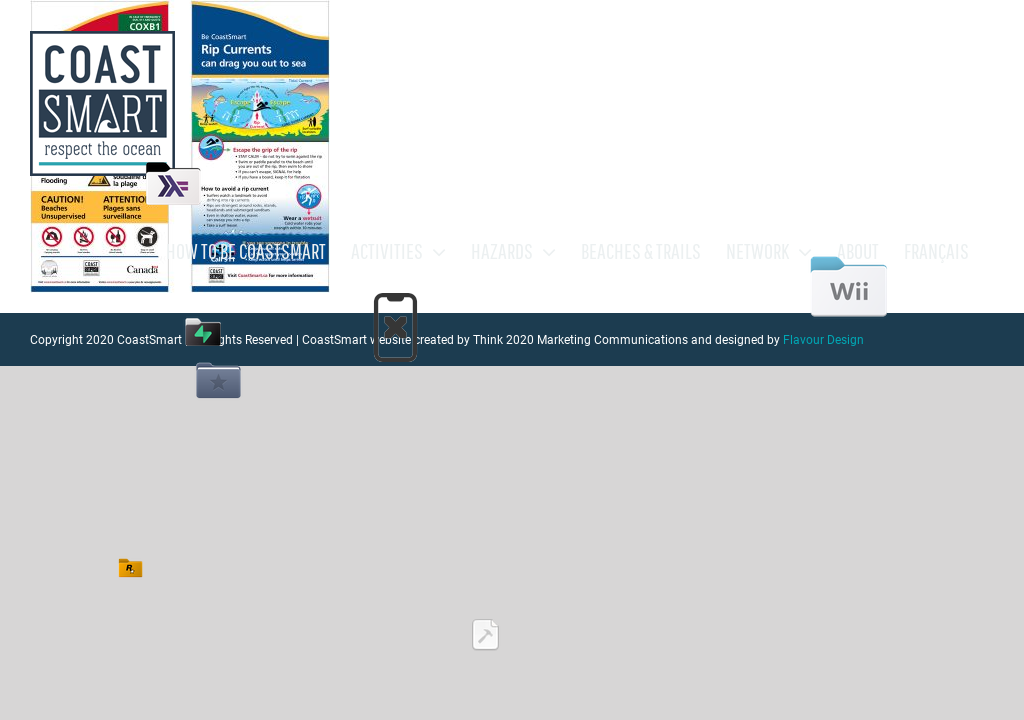  Describe the element at coordinates (395, 327) in the screenshot. I see `disconnect or unlink a paired device` at that location.